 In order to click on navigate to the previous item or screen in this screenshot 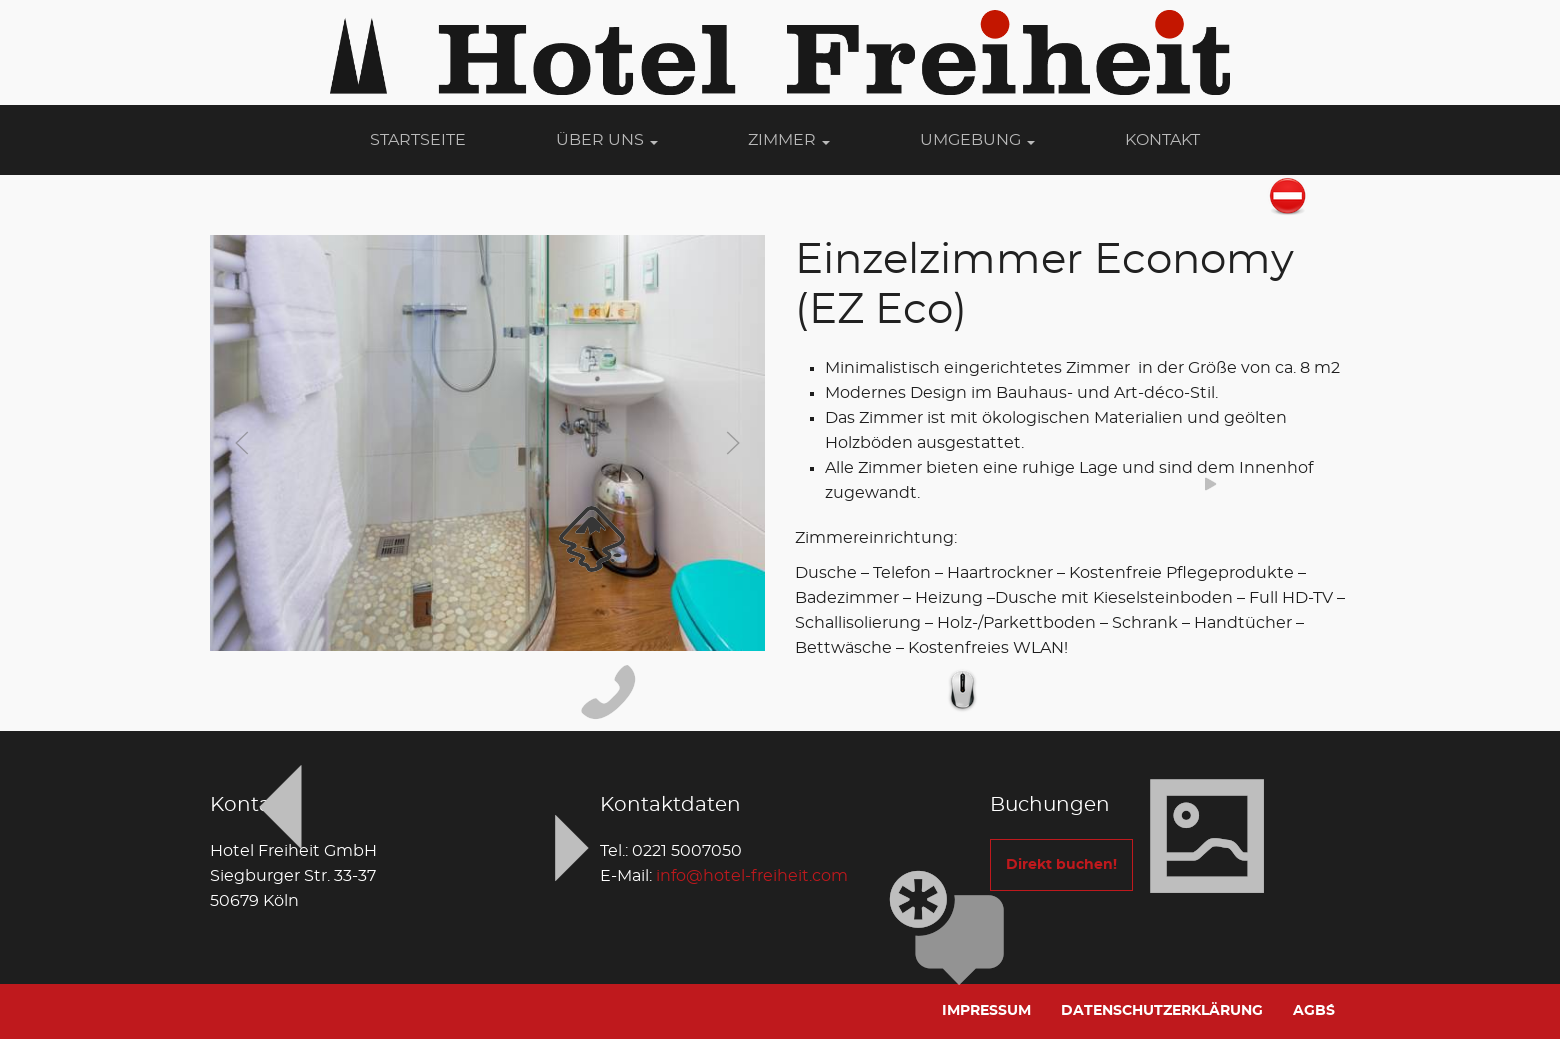, I will do `click(284, 807)`.